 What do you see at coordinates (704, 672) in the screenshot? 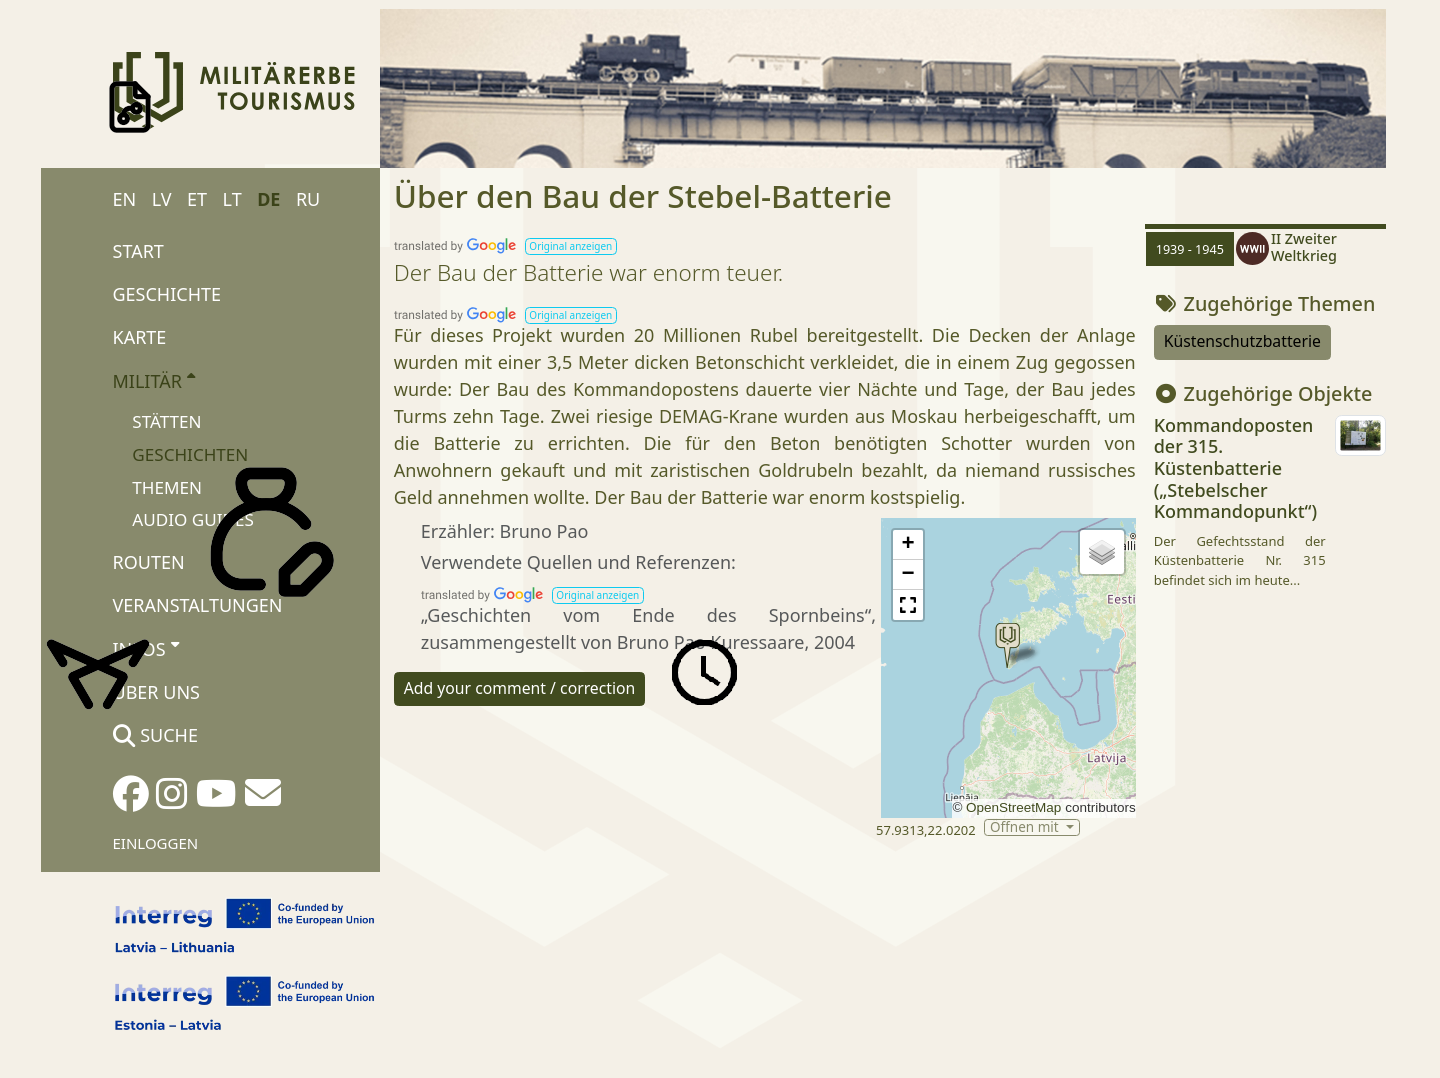
I see `save item to watch later` at bounding box center [704, 672].